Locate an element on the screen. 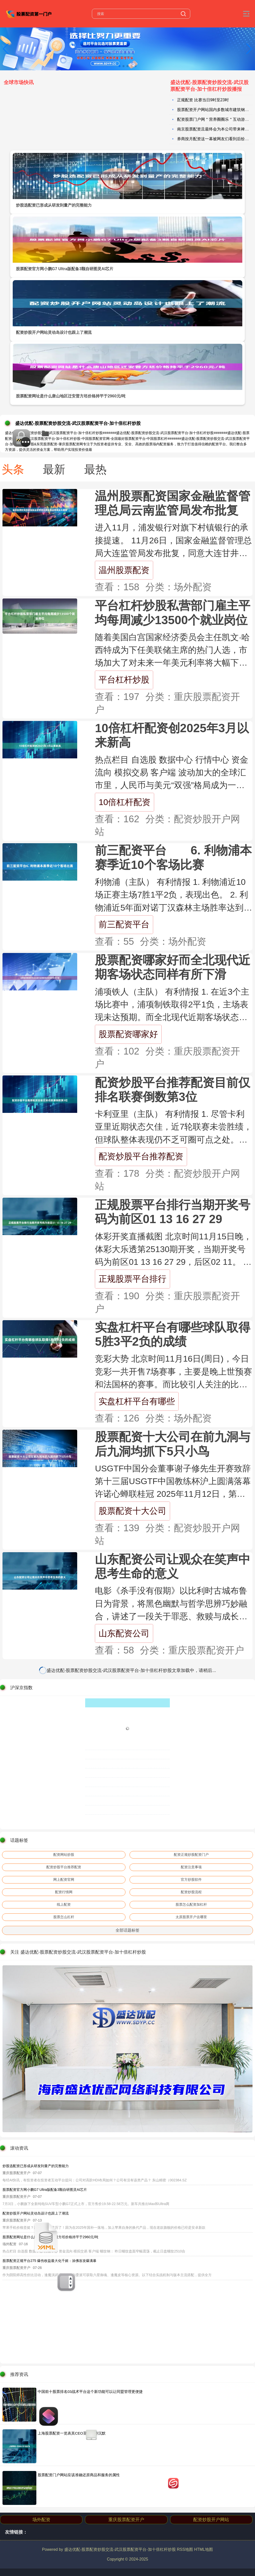 The width and height of the screenshot is (255, 2576). open cipher password manager app is located at coordinates (21, 438).